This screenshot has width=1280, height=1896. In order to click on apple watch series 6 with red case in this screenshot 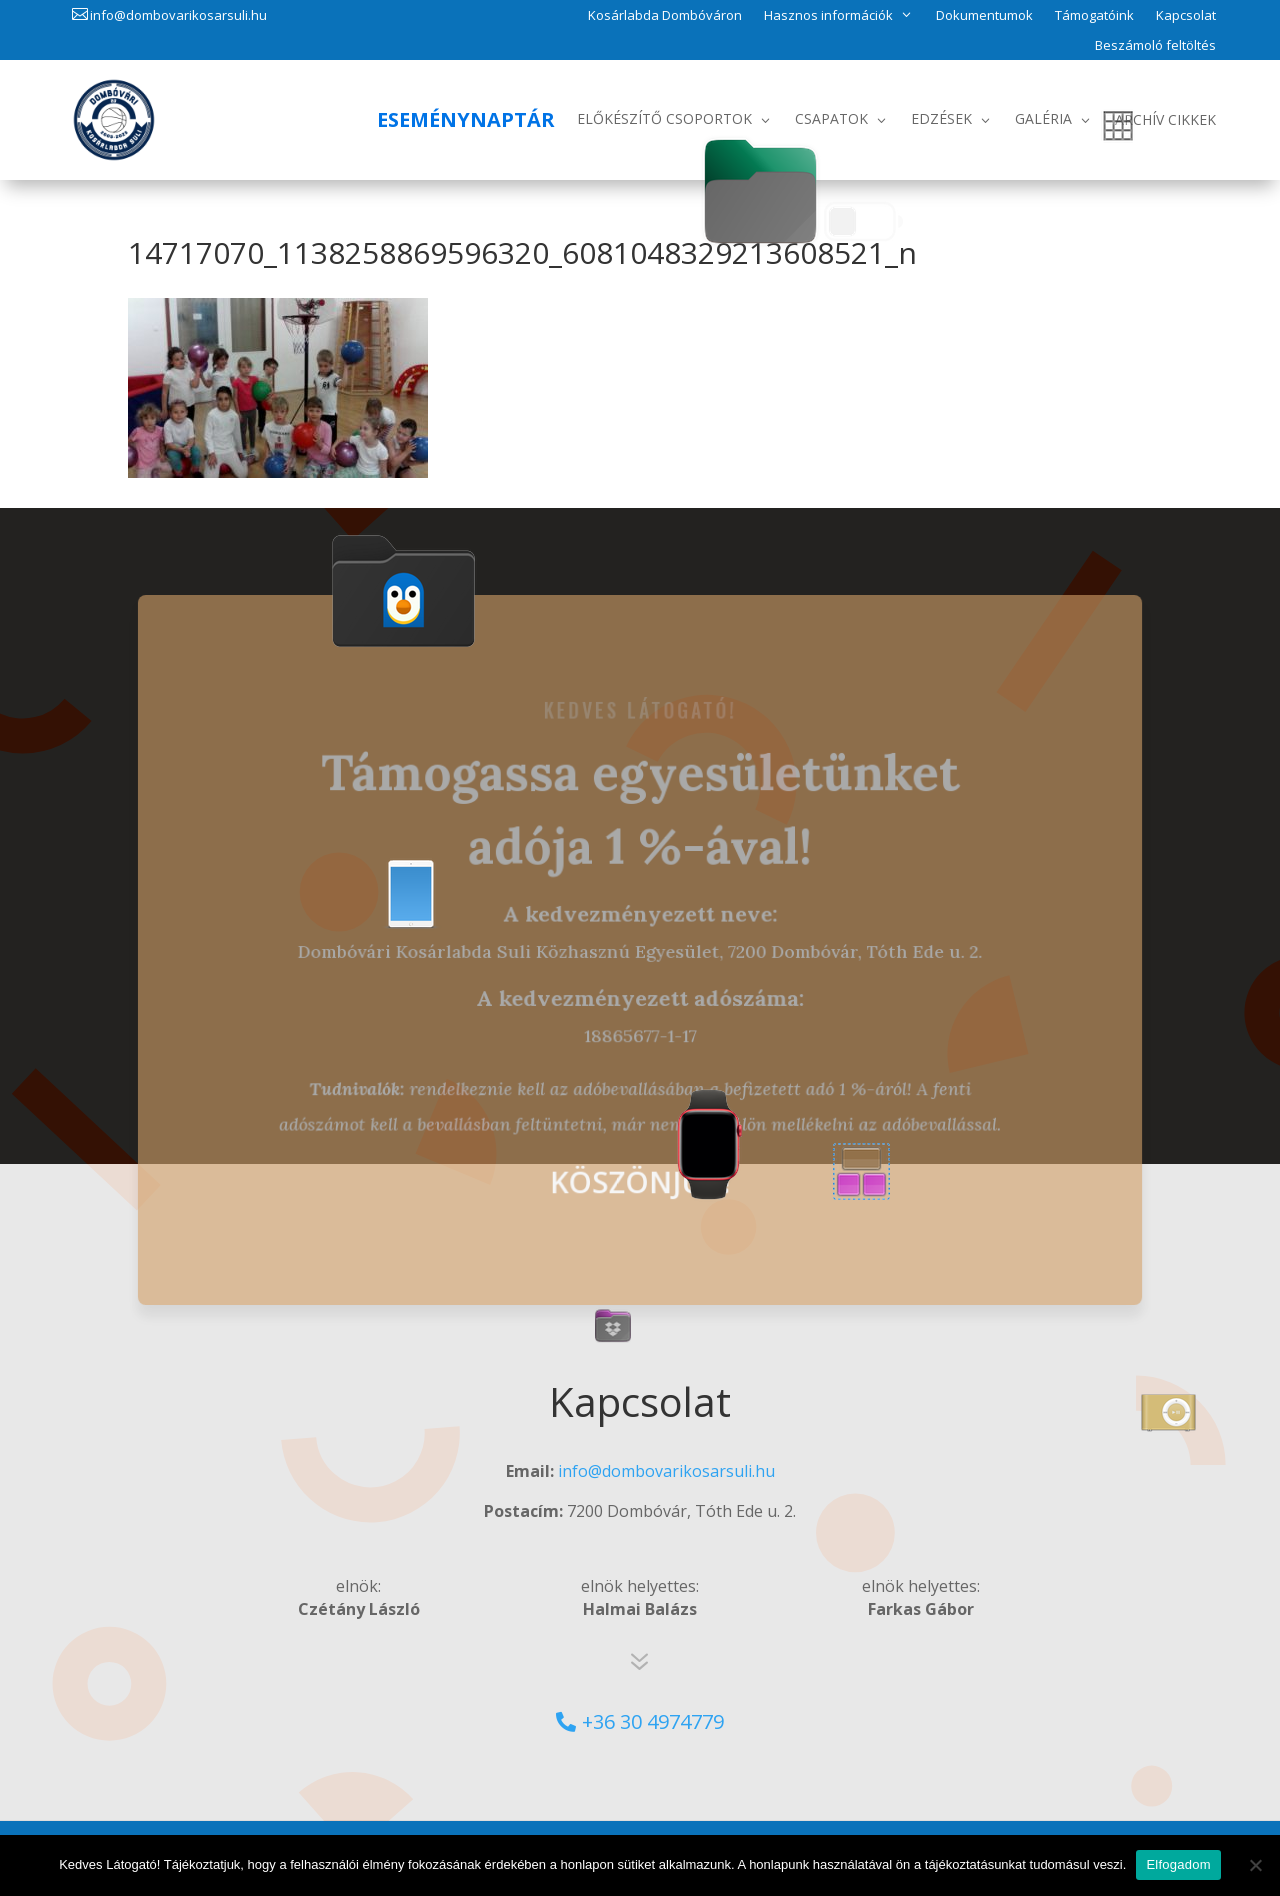, I will do `click(708, 1144)`.